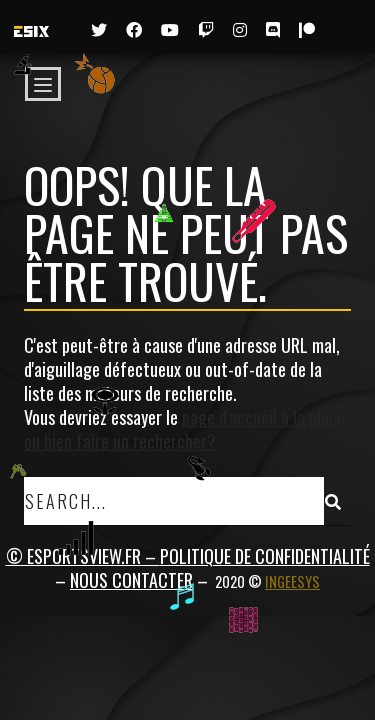 The image size is (375, 720). Describe the element at coordinates (105, 400) in the screenshot. I see `collect a power-up or special ability` at that location.